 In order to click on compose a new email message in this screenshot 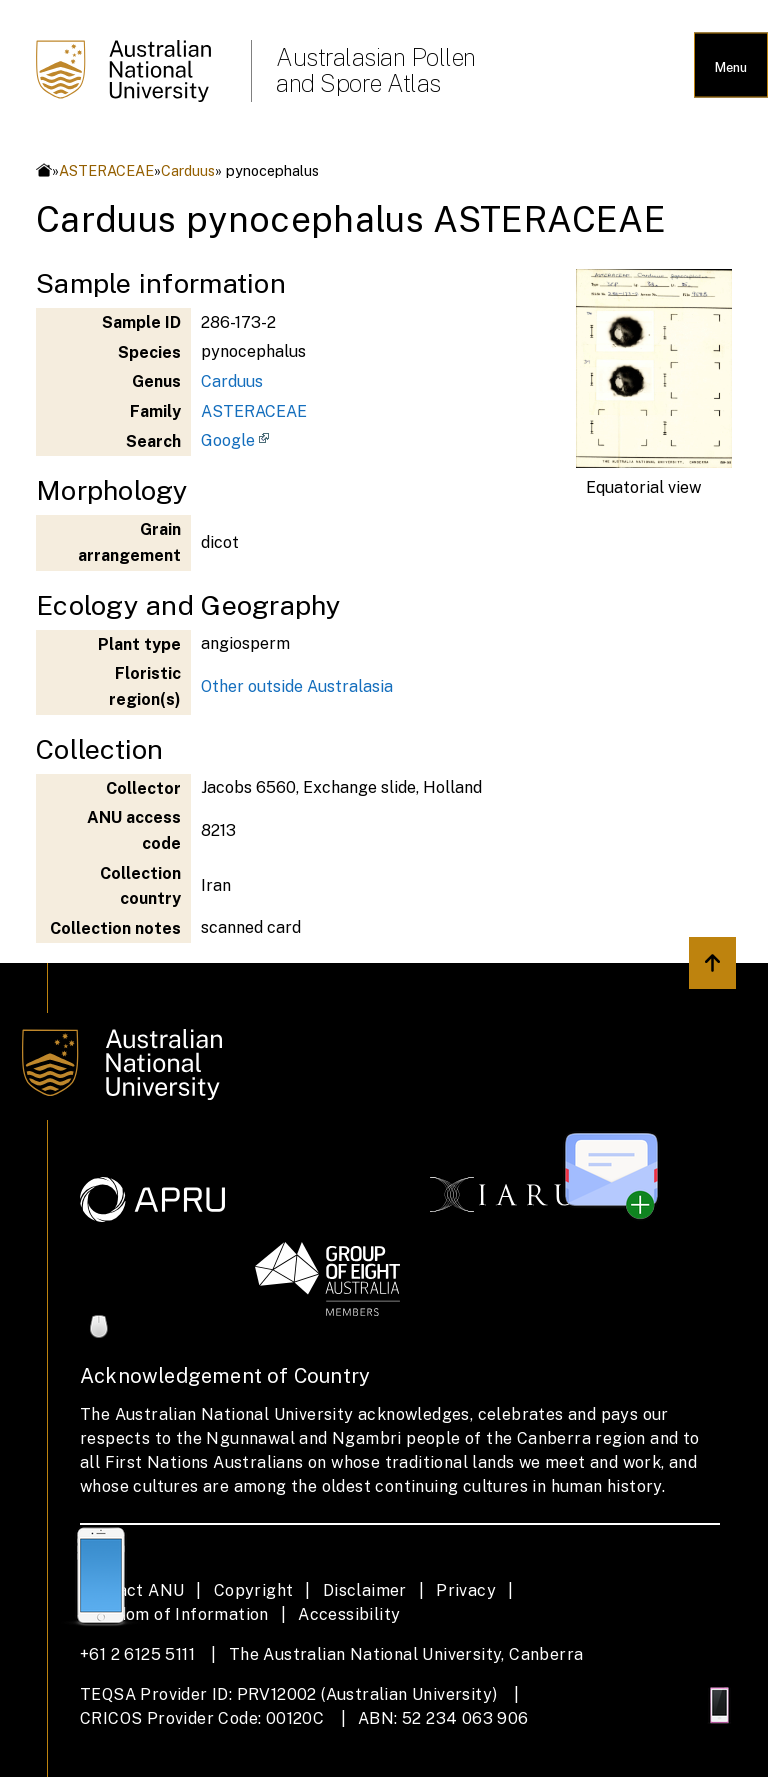, I will do `click(611, 1169)`.